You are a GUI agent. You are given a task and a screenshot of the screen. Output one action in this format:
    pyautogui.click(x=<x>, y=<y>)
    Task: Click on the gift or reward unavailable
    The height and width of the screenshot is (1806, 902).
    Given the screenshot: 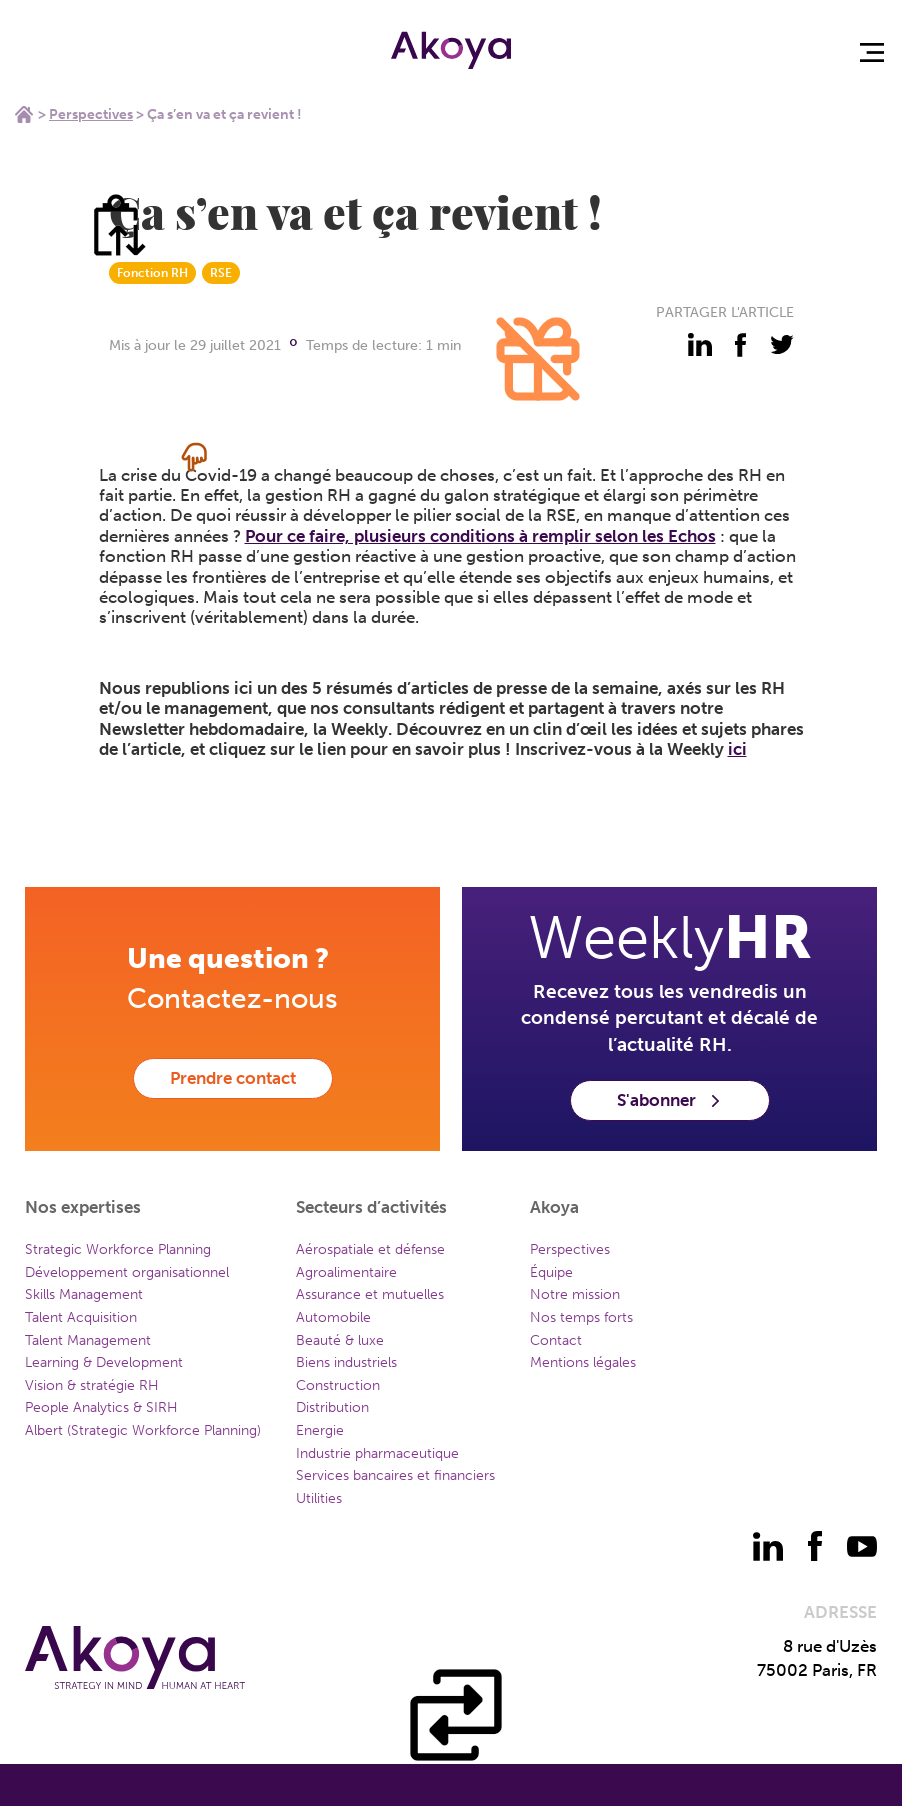 What is the action you would take?
    pyautogui.click(x=538, y=359)
    